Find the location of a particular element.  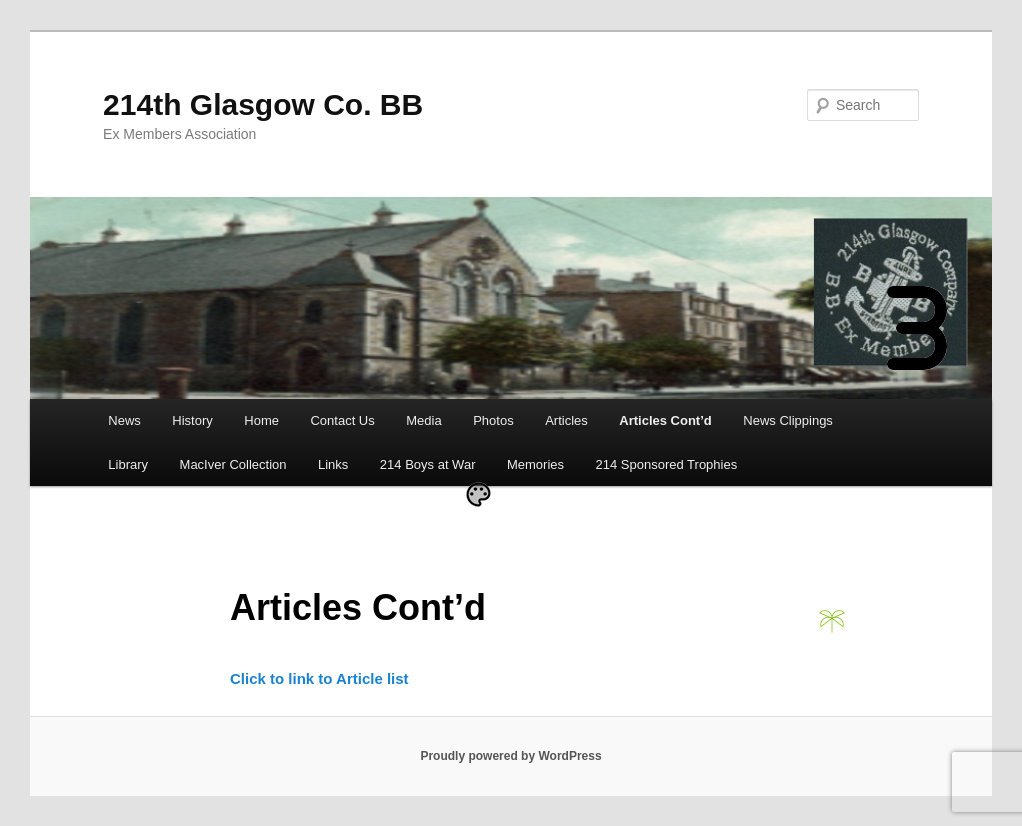

indicates the number 3 in a list or count is located at coordinates (917, 328).